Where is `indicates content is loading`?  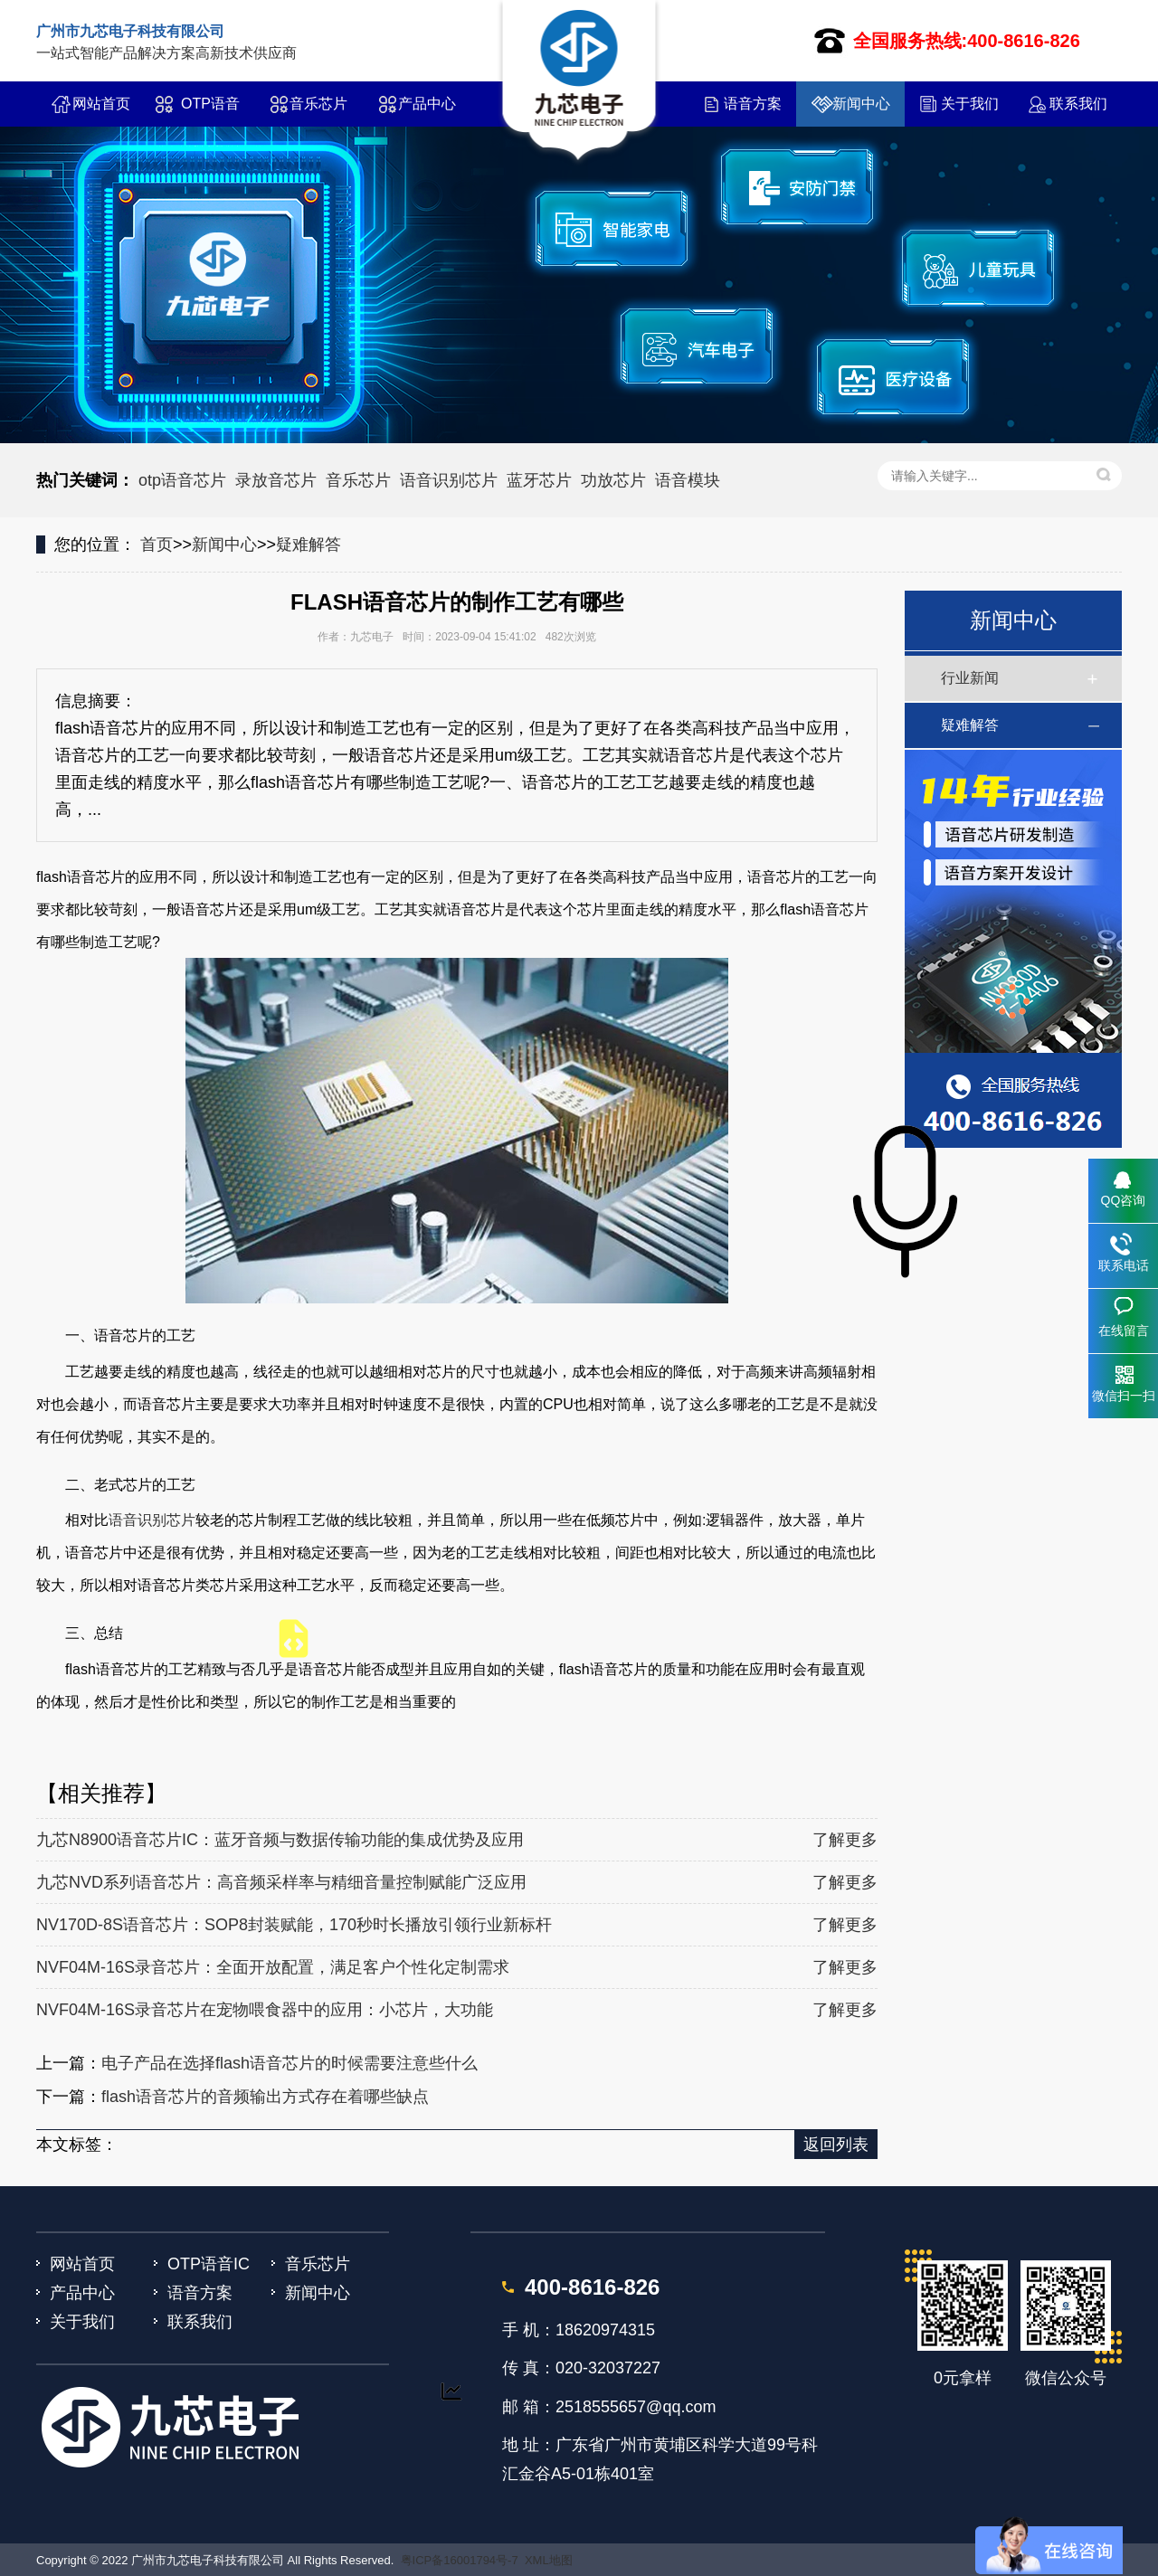 indicates content is loading is located at coordinates (1012, 1001).